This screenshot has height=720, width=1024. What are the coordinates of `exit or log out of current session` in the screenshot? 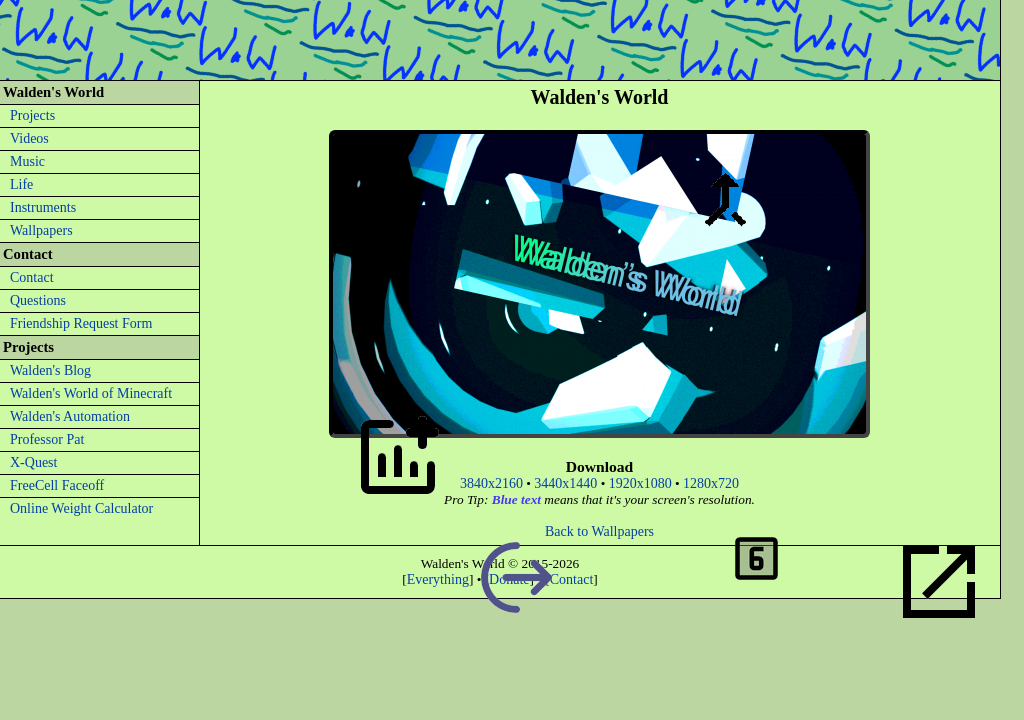 It's located at (516, 577).